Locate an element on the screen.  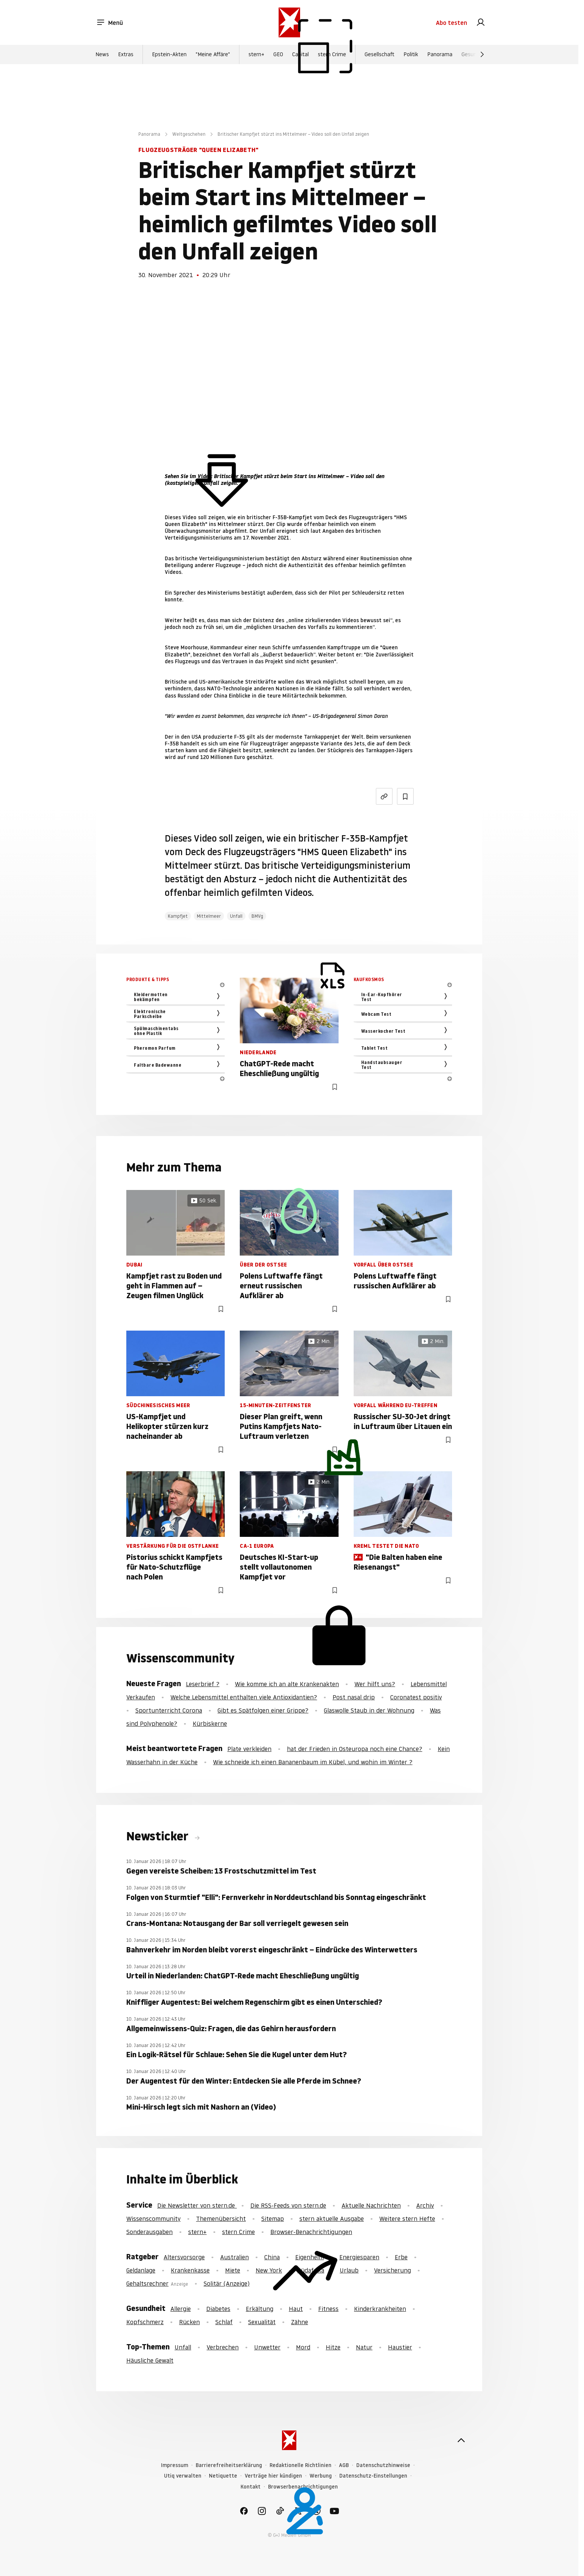
indicates a cracked or broken item is located at coordinates (299, 1211).